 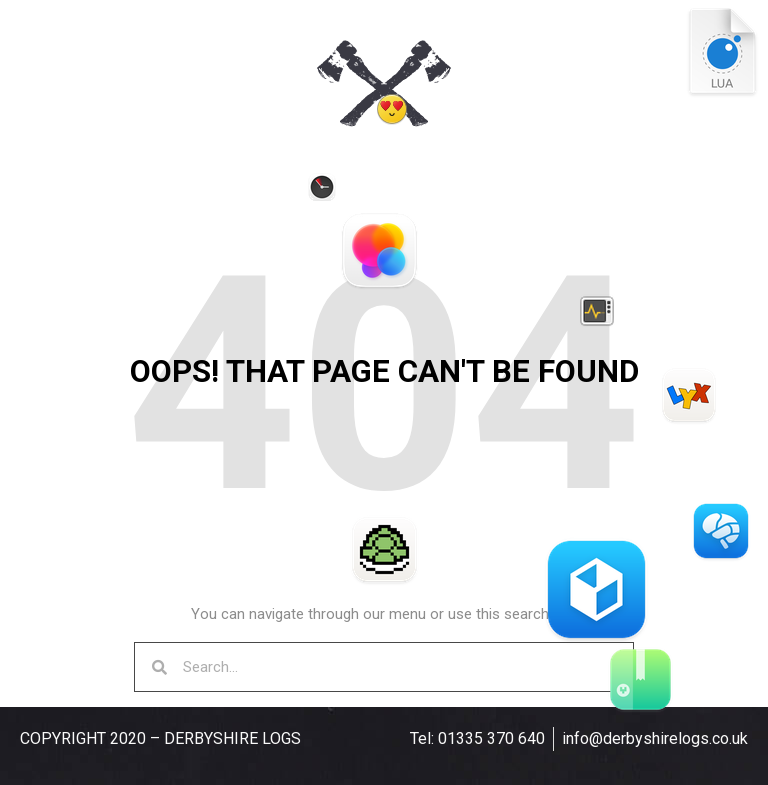 I want to click on open Game Center app, so click(x=379, y=250).